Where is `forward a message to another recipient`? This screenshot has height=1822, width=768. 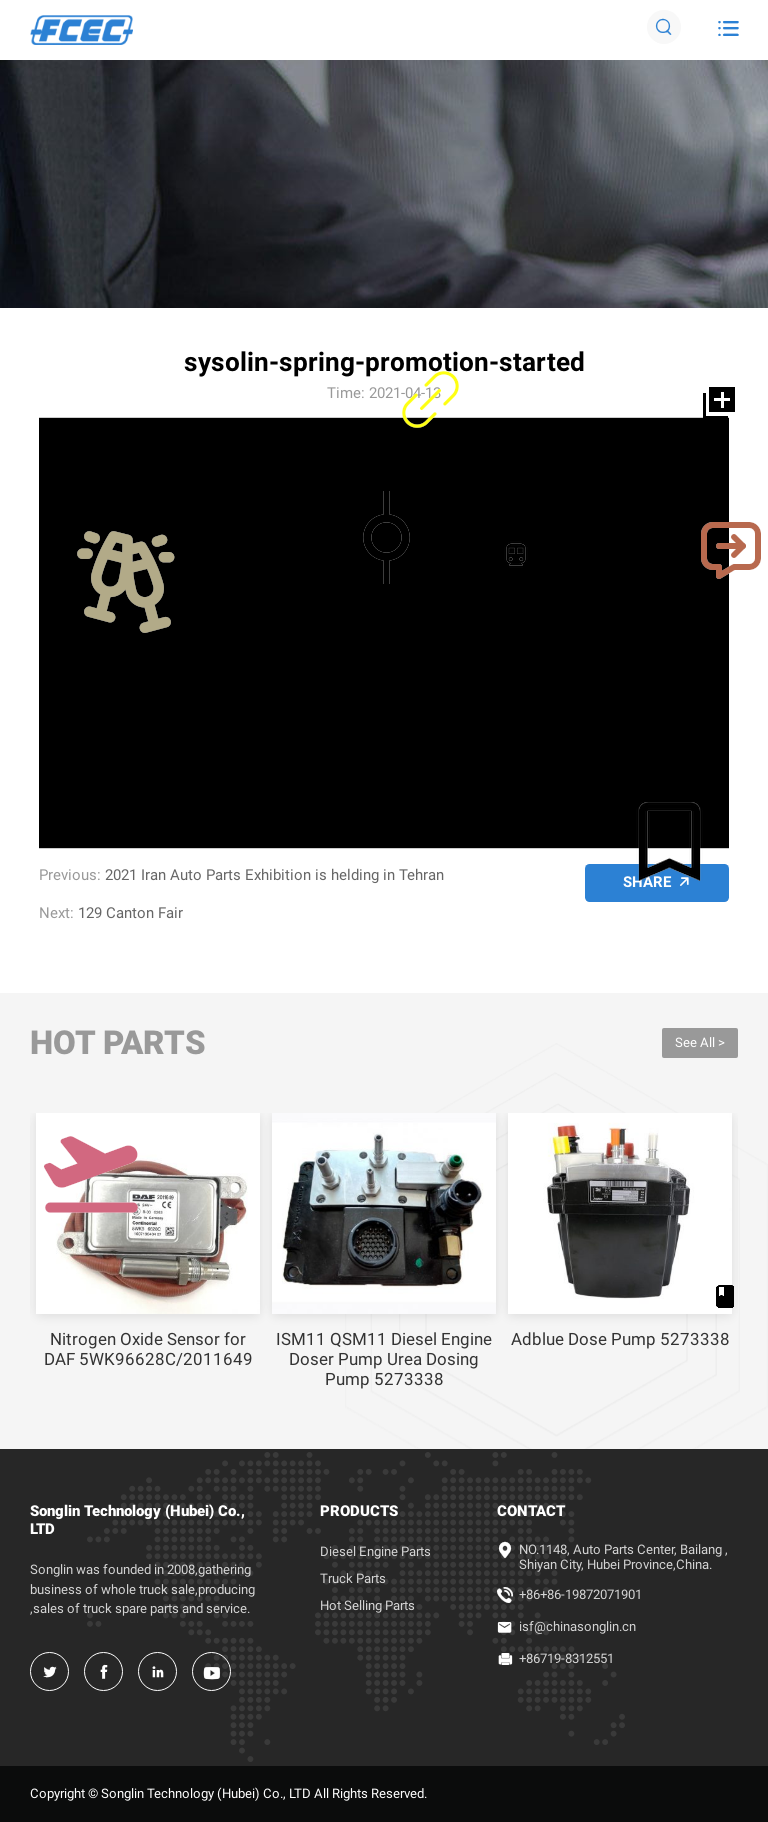 forward a message to another recipient is located at coordinates (731, 549).